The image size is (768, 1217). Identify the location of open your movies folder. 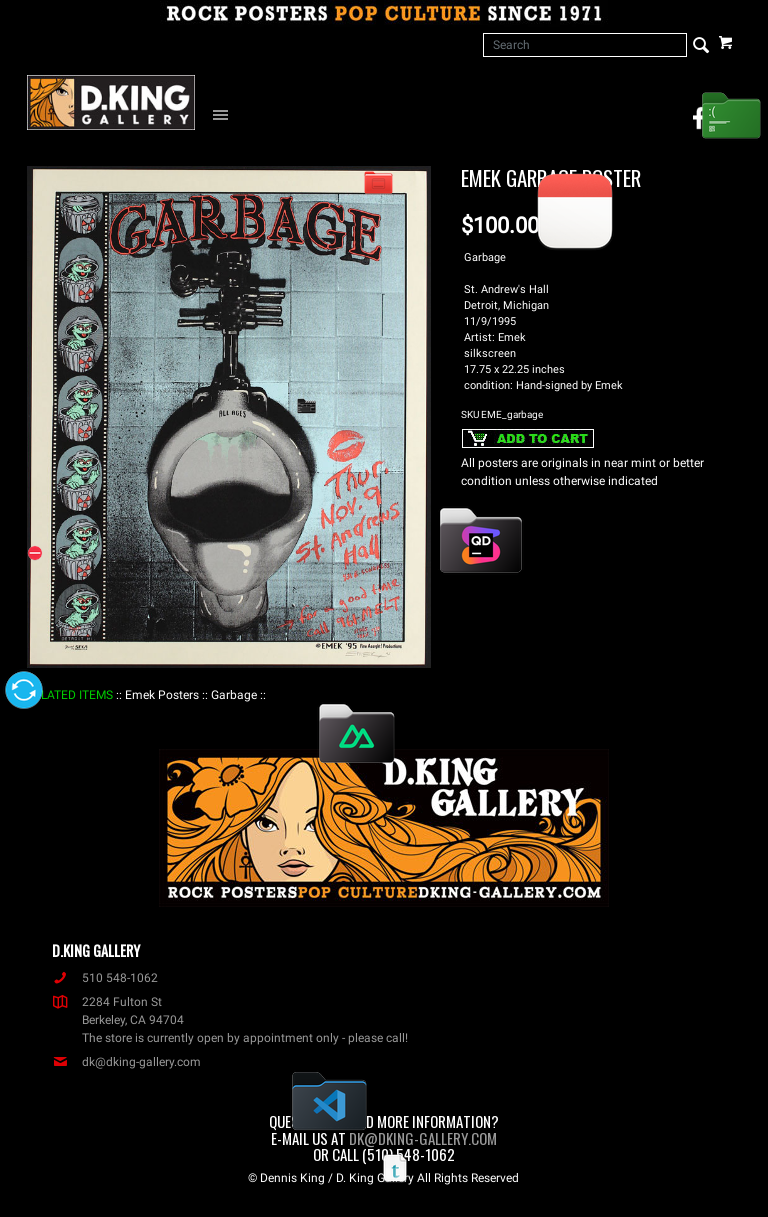
(306, 406).